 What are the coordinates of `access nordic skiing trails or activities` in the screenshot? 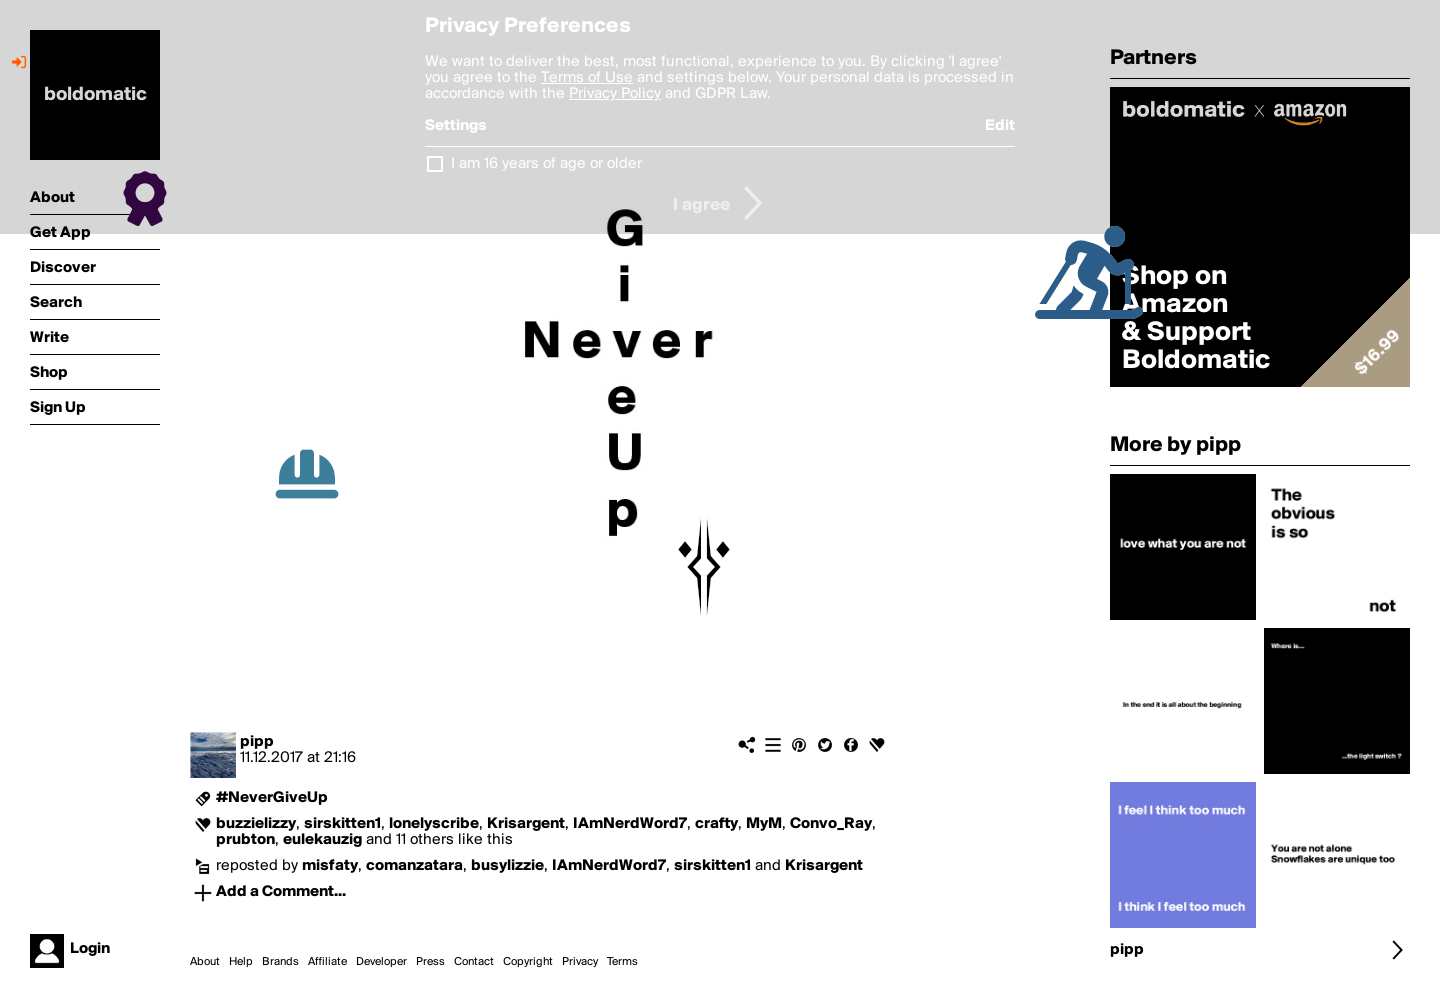 It's located at (1089, 271).